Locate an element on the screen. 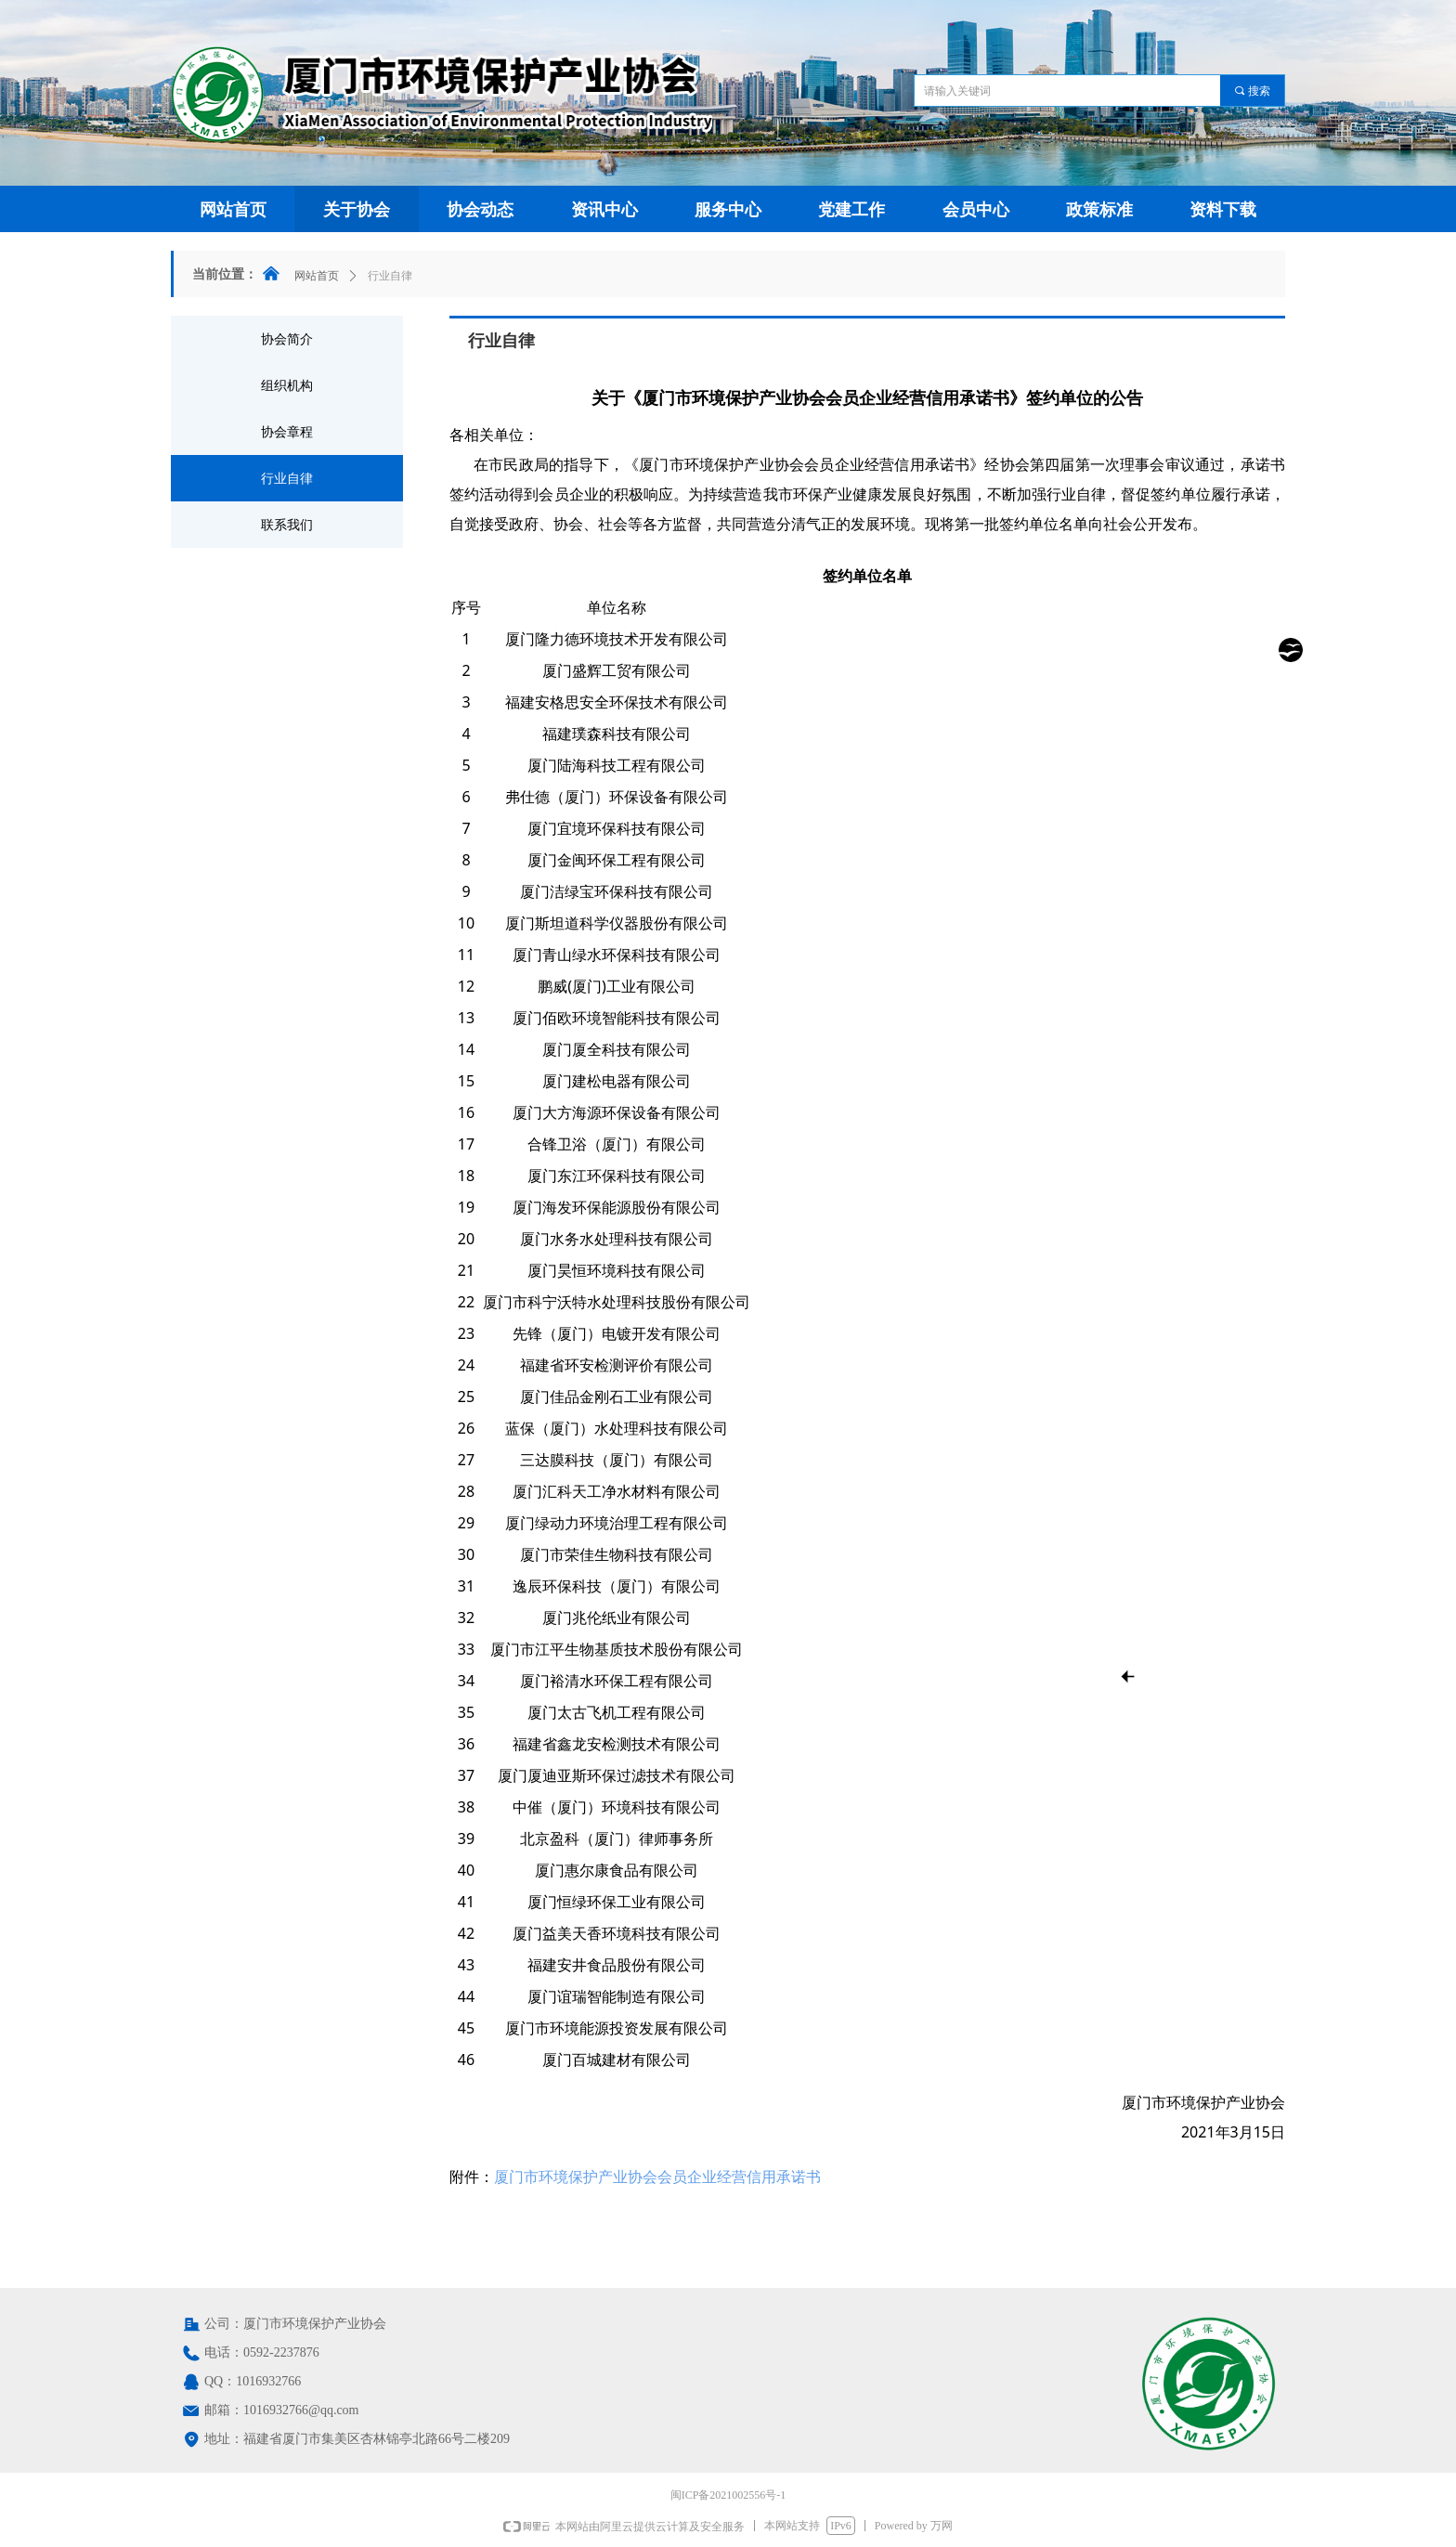 The height and width of the screenshot is (2547, 1456). open apache openoffice application is located at coordinates (1291, 650).